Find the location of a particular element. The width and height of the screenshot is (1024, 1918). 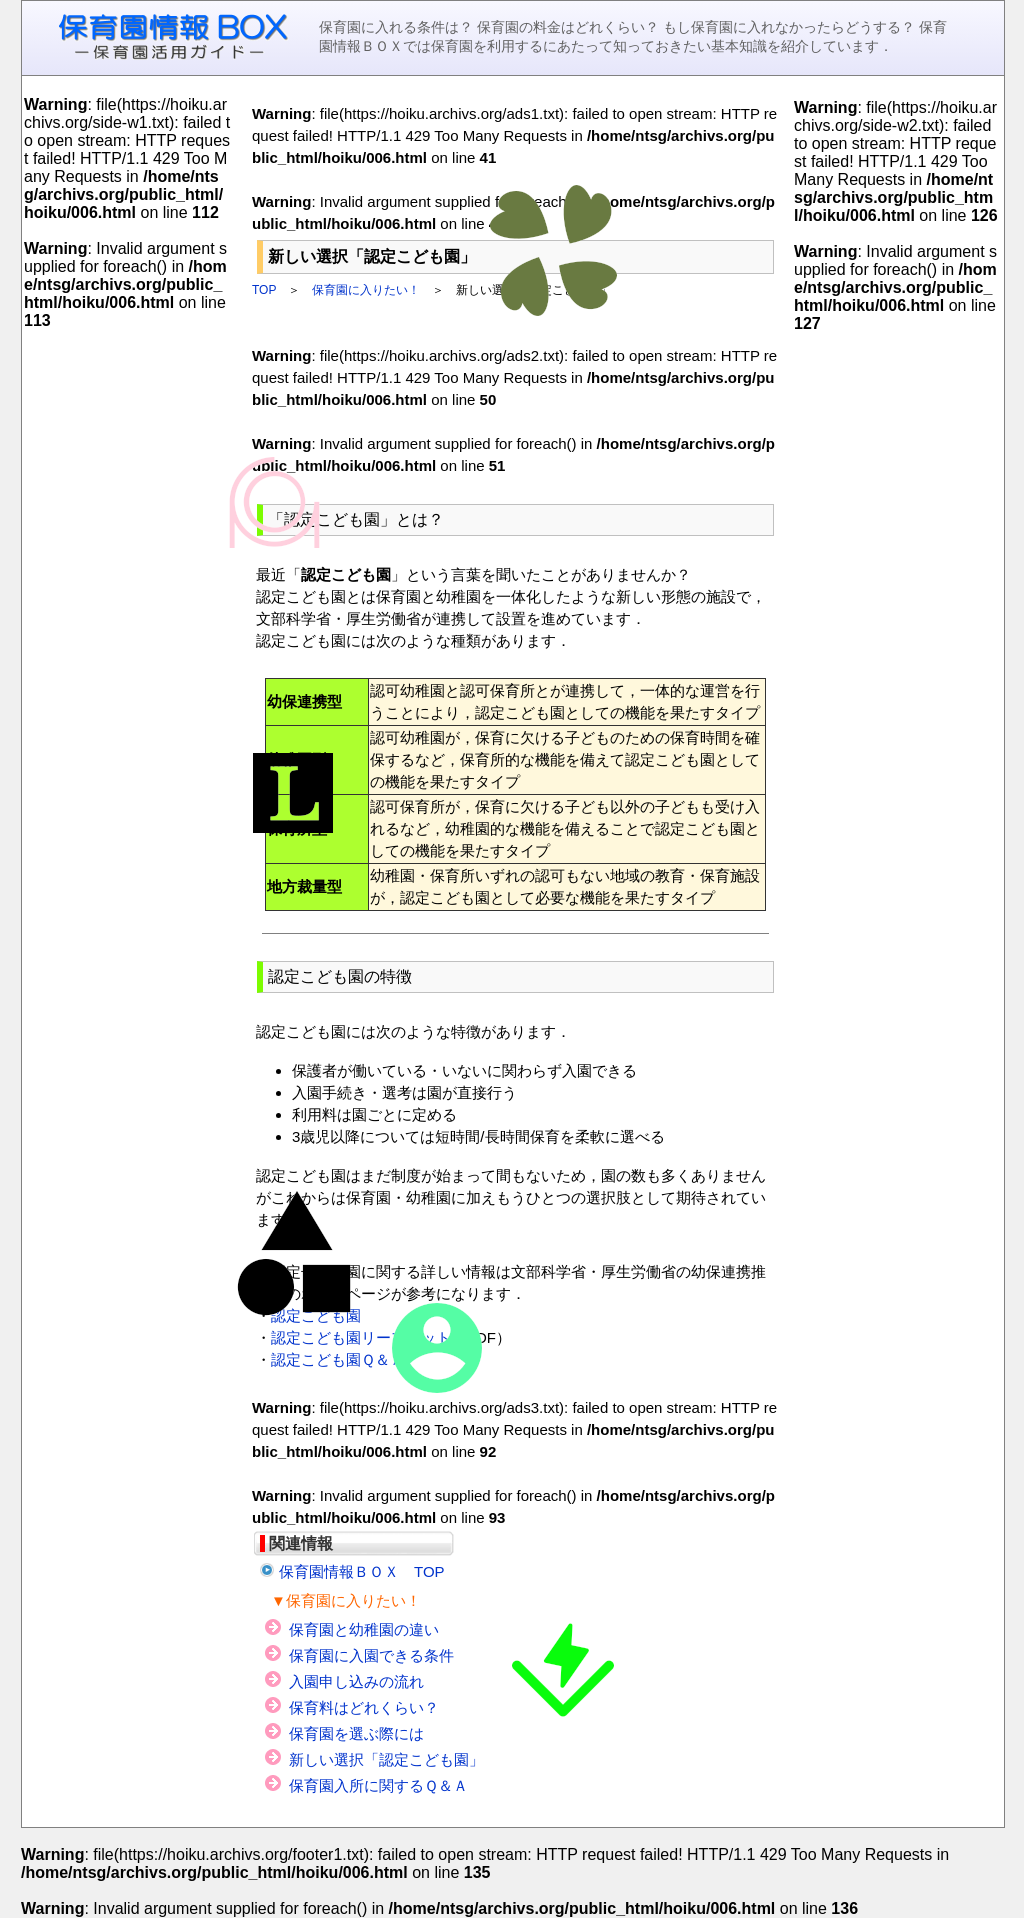

4chan logo is located at coordinates (553, 250).